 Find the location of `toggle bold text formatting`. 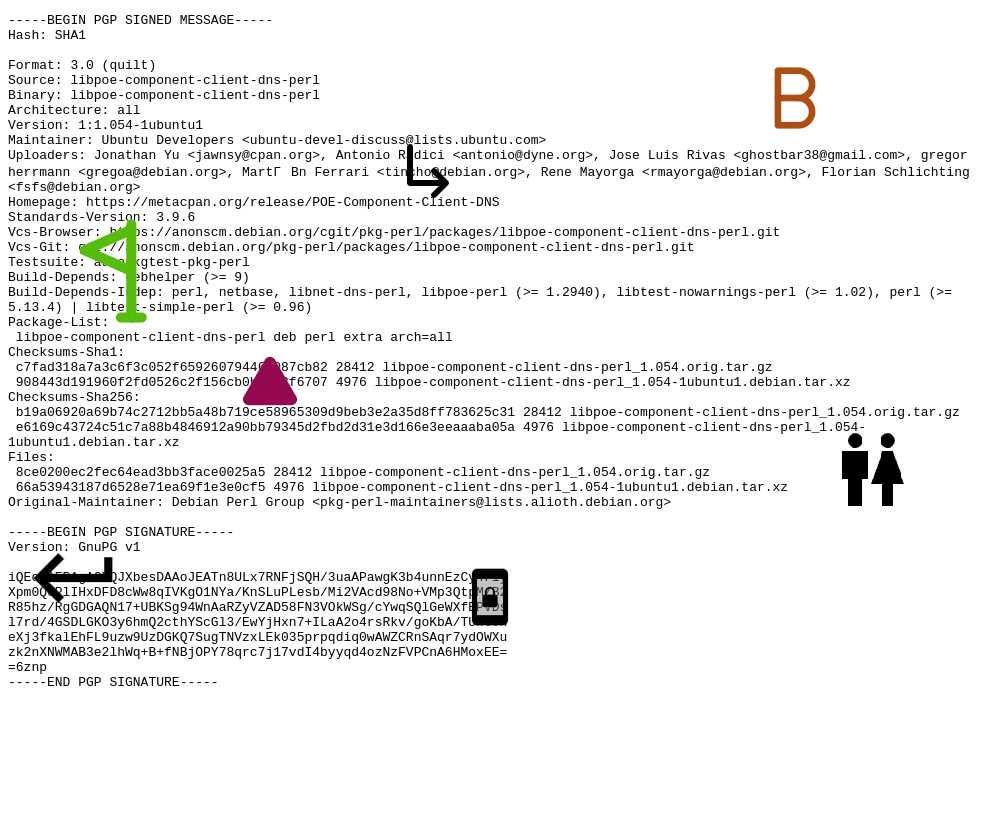

toggle bold text formatting is located at coordinates (795, 98).